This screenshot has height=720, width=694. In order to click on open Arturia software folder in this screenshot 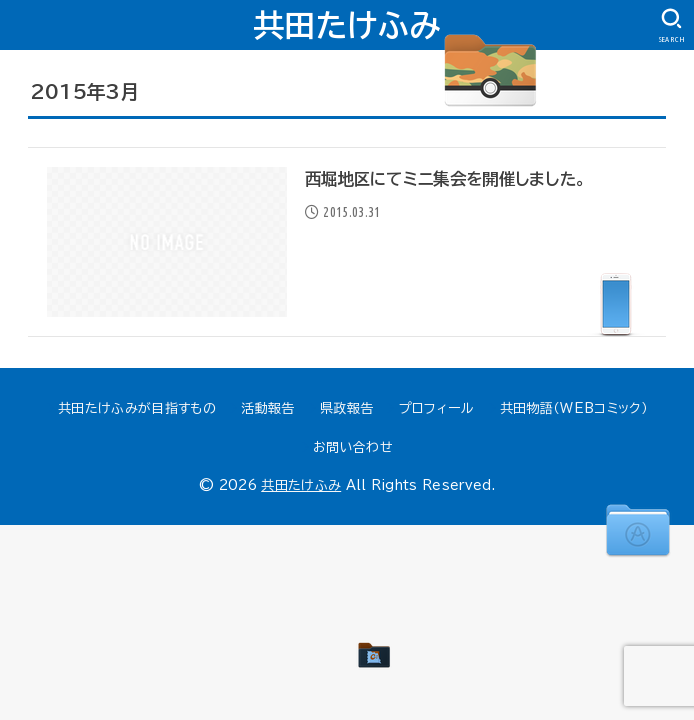, I will do `click(638, 530)`.